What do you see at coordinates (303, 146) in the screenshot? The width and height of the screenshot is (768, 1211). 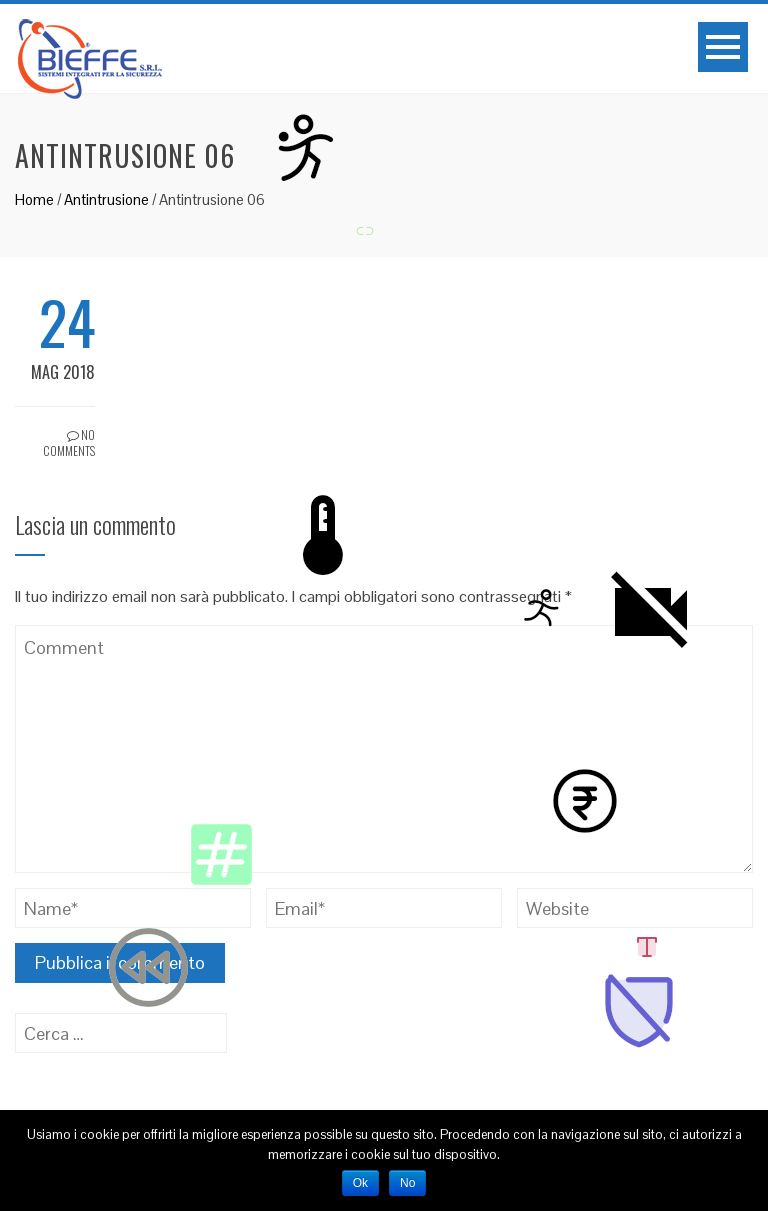 I see `access throwing or toss-related activity` at bounding box center [303, 146].